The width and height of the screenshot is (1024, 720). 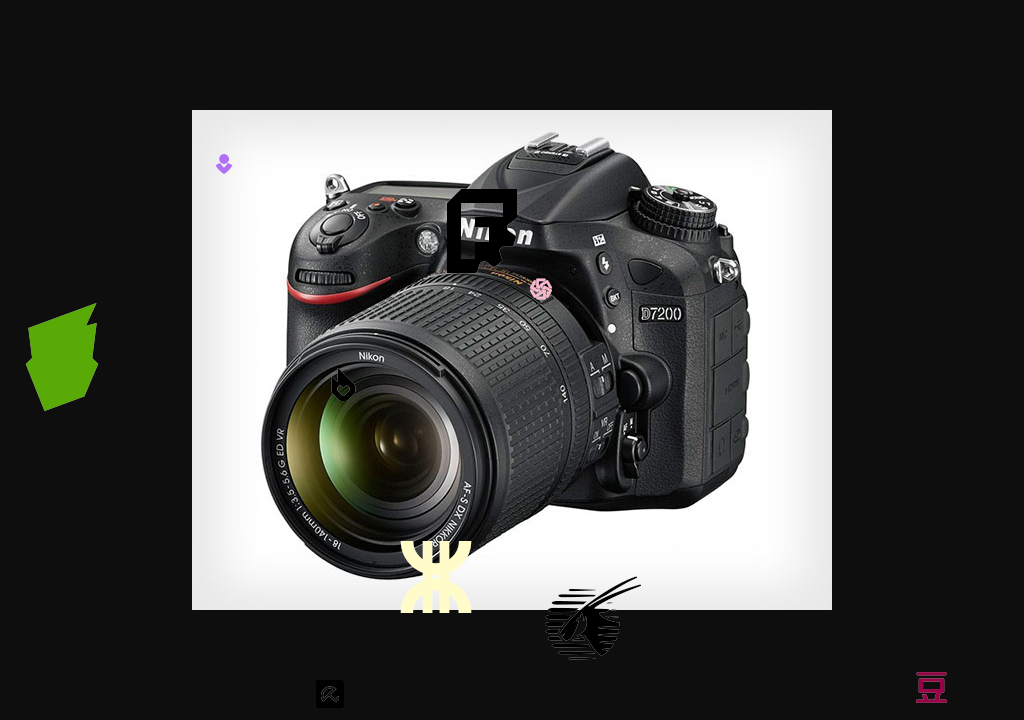 I want to click on visit fandom wiki website, so click(x=343, y=384).